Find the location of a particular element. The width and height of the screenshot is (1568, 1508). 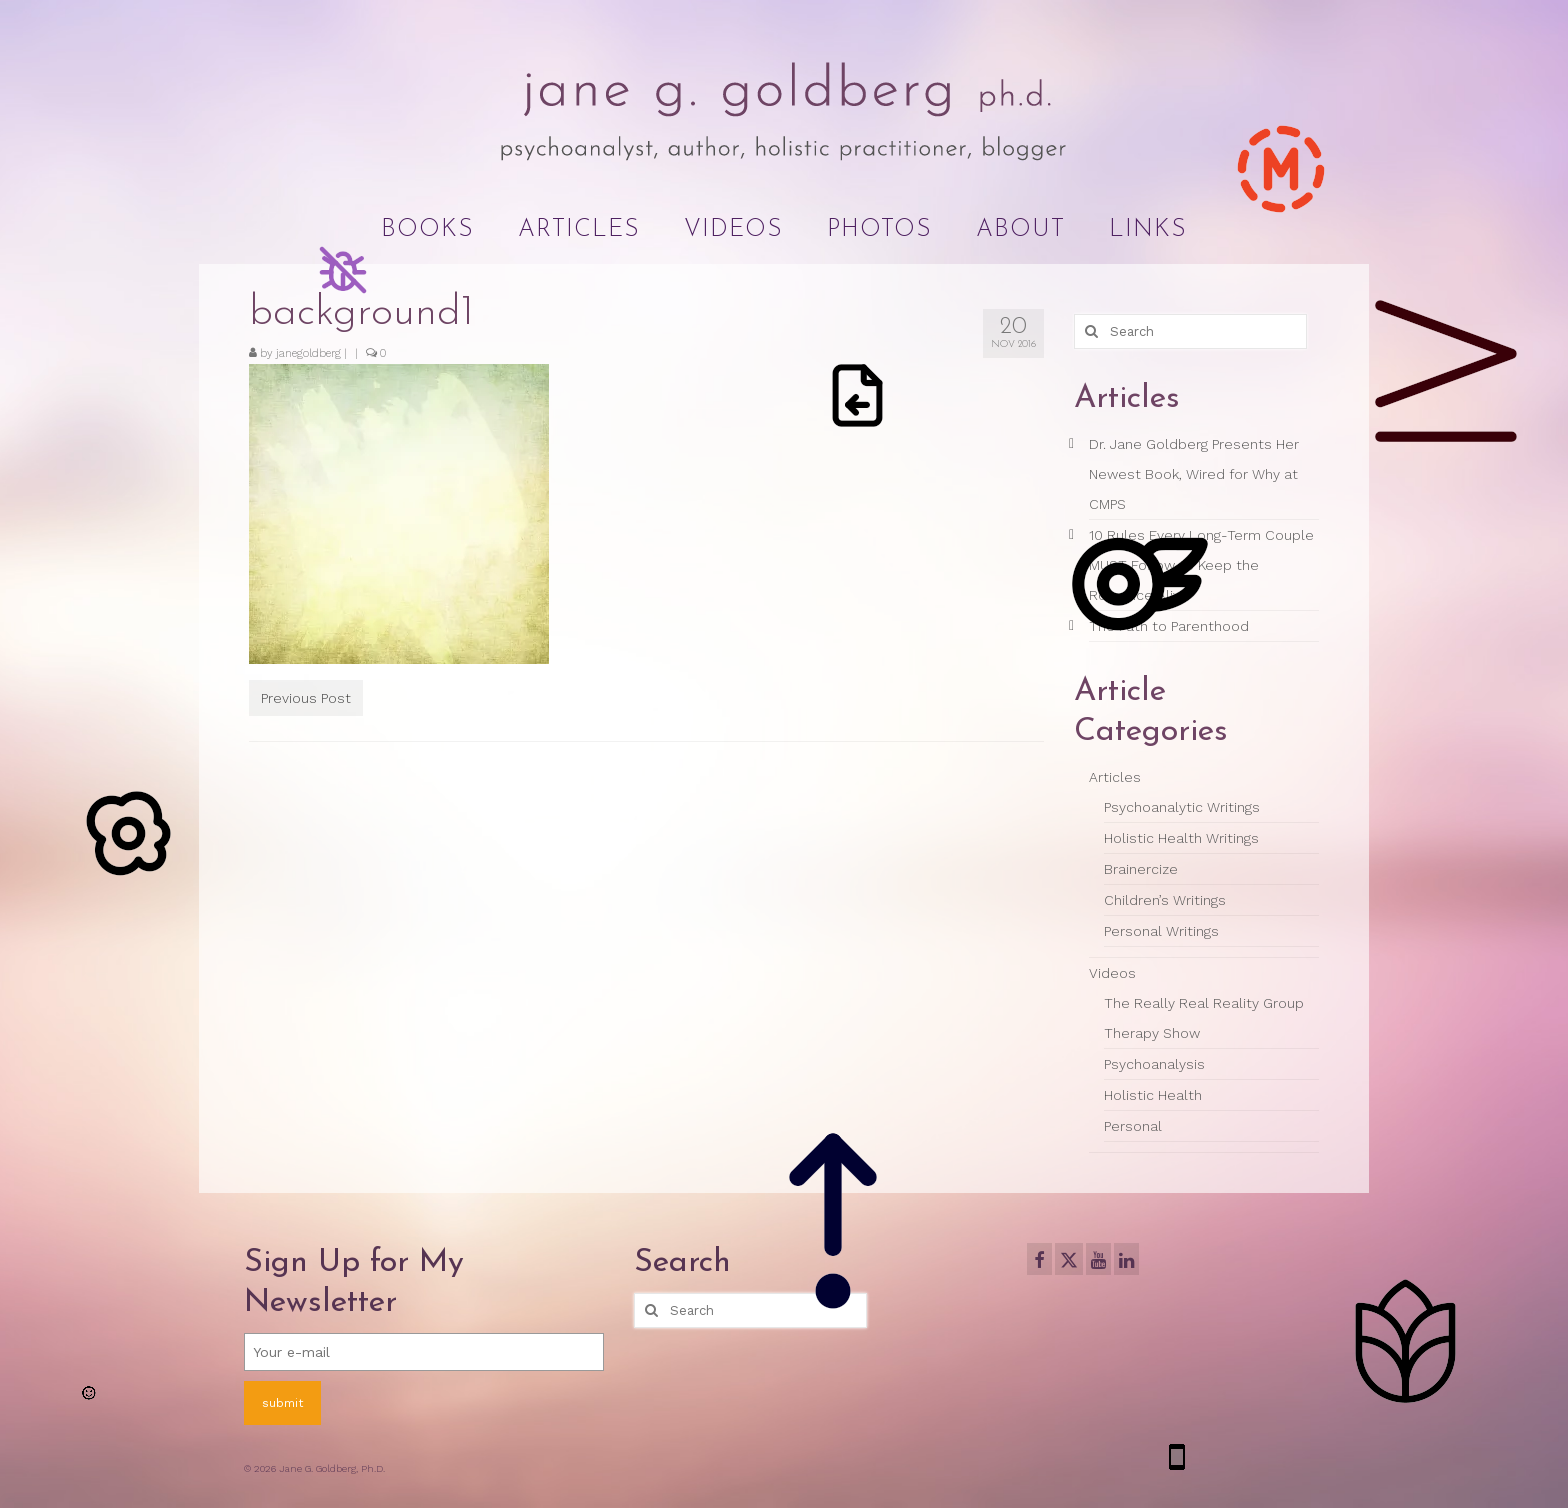

add an emoji or reaction to a message is located at coordinates (89, 1393).